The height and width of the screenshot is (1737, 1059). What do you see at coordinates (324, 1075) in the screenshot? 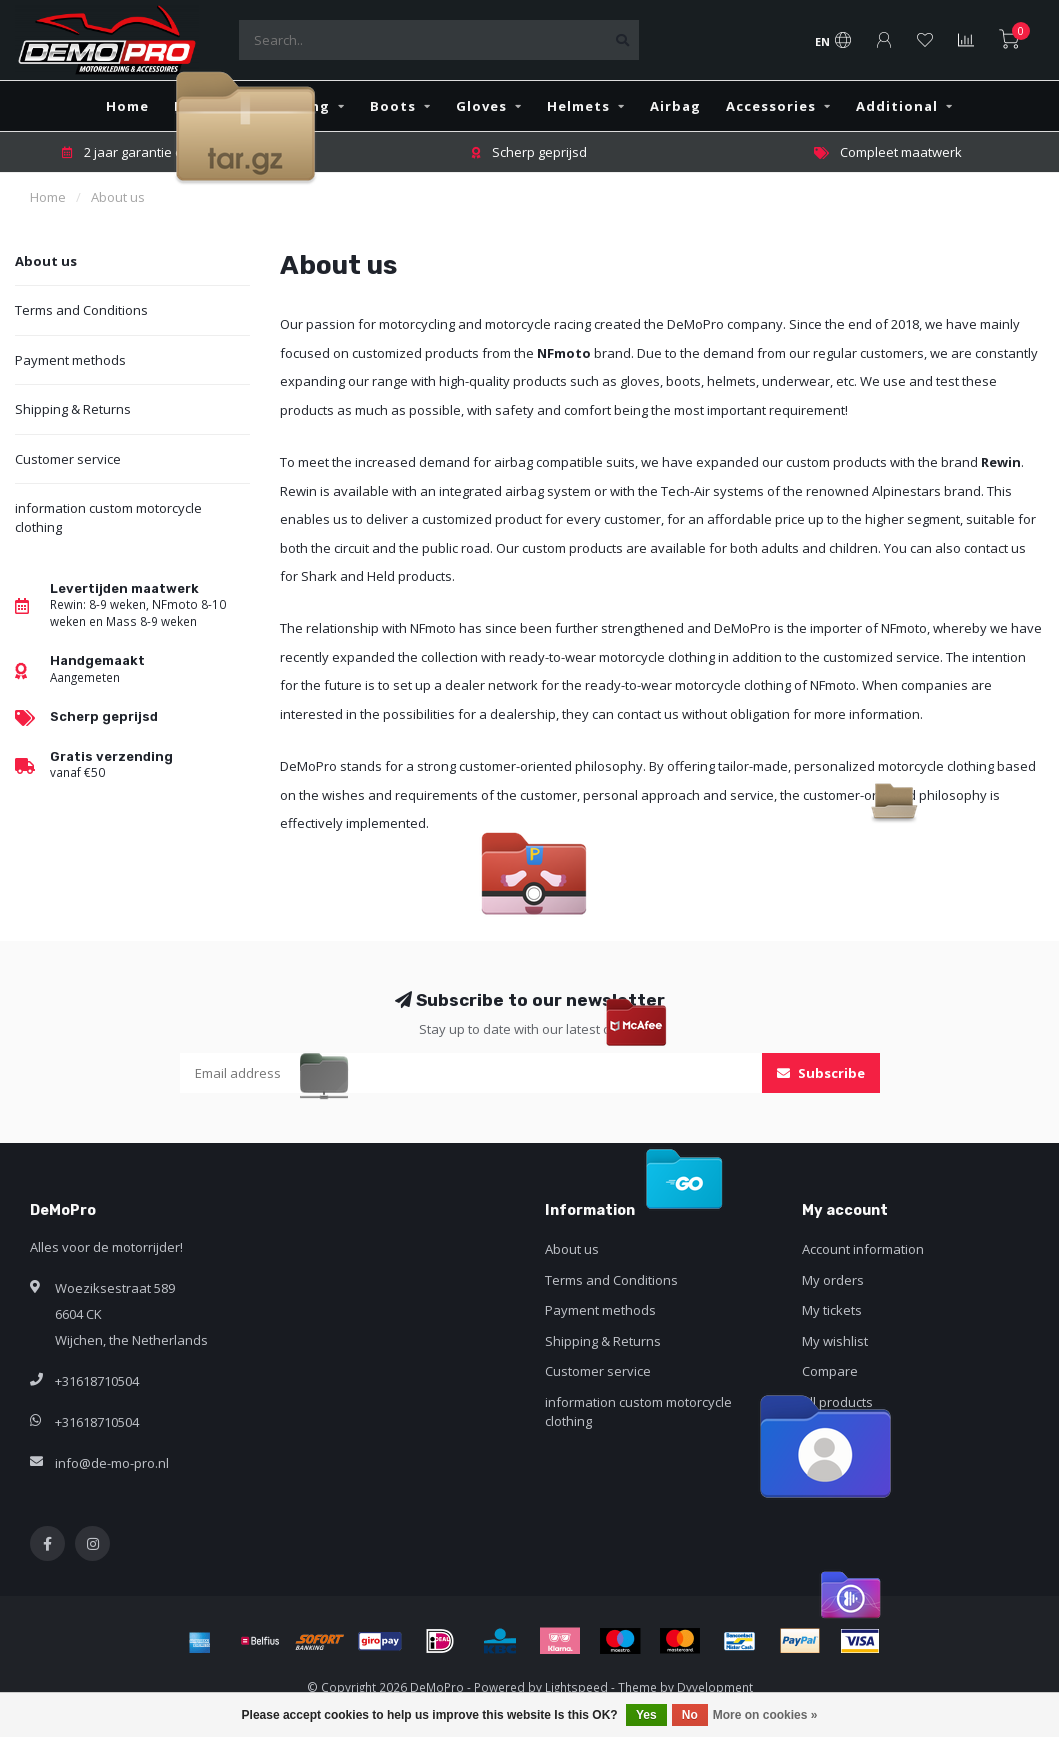
I see `access a remote or network folder` at bounding box center [324, 1075].